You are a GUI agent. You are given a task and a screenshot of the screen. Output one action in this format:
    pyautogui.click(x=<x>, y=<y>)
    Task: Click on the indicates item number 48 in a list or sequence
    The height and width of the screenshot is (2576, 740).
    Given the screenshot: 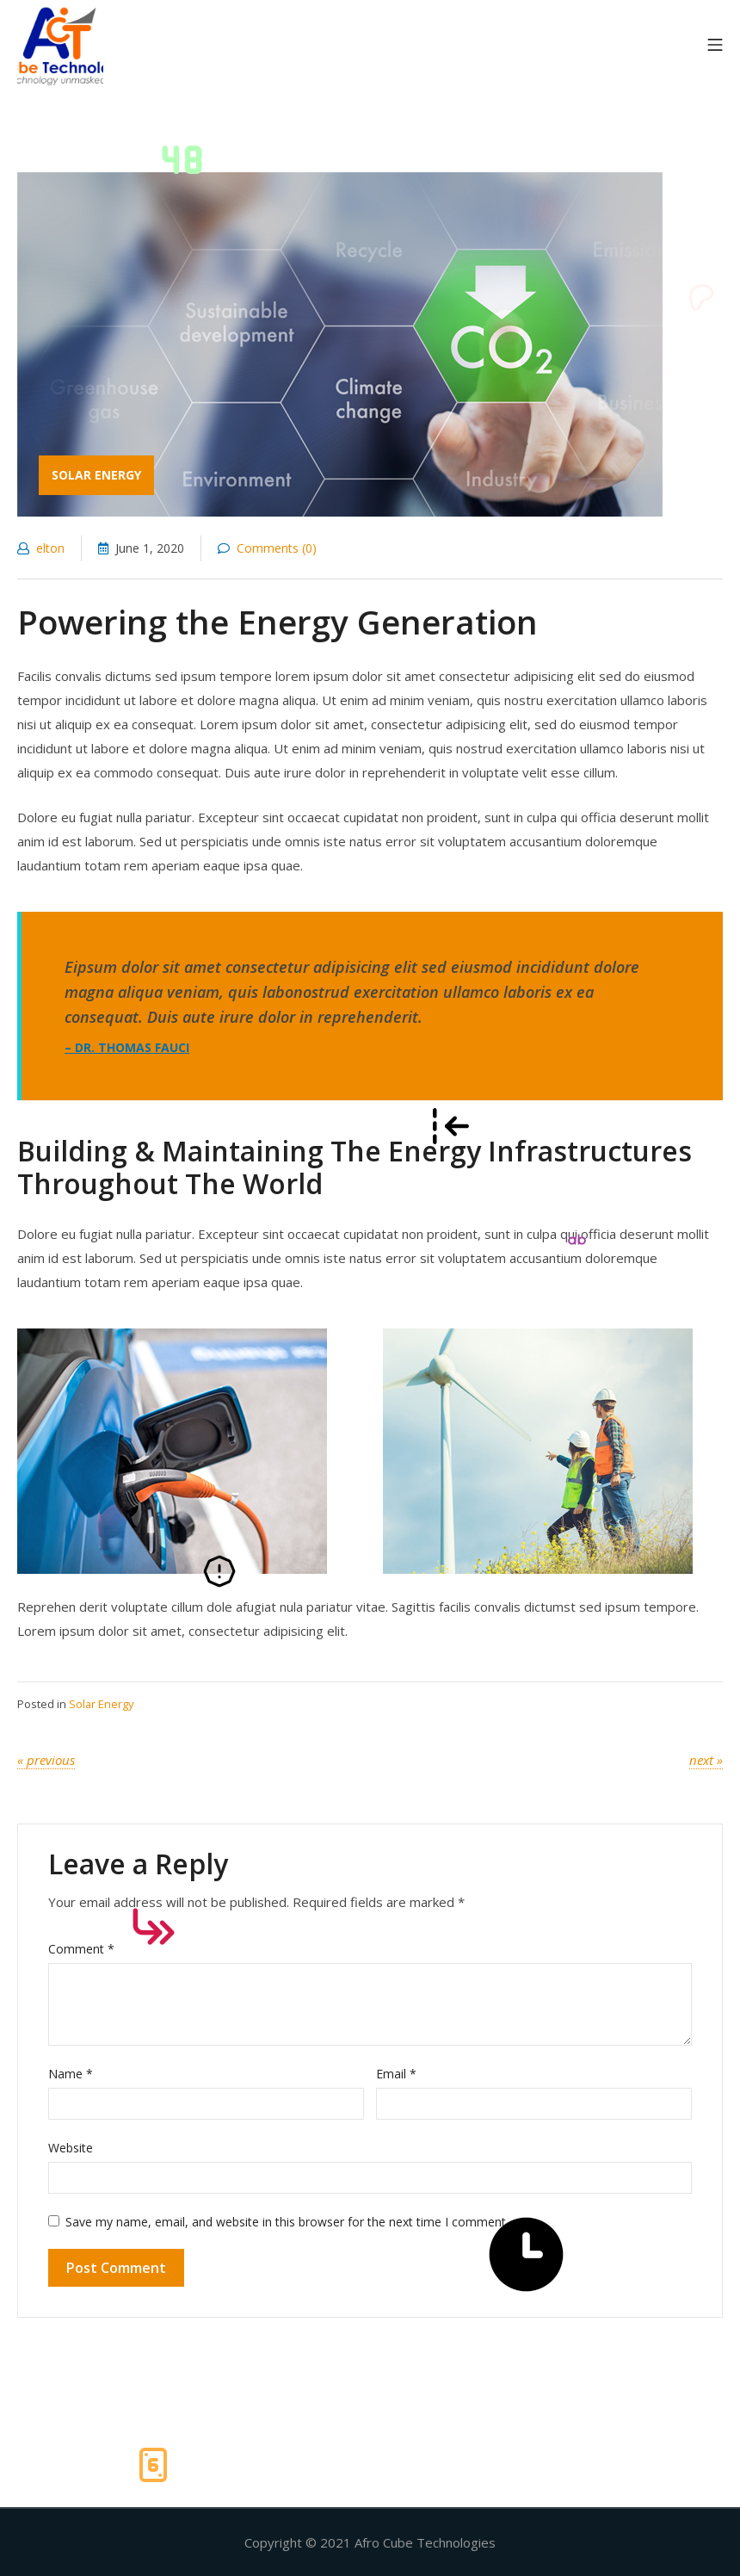 What is the action you would take?
    pyautogui.click(x=182, y=159)
    